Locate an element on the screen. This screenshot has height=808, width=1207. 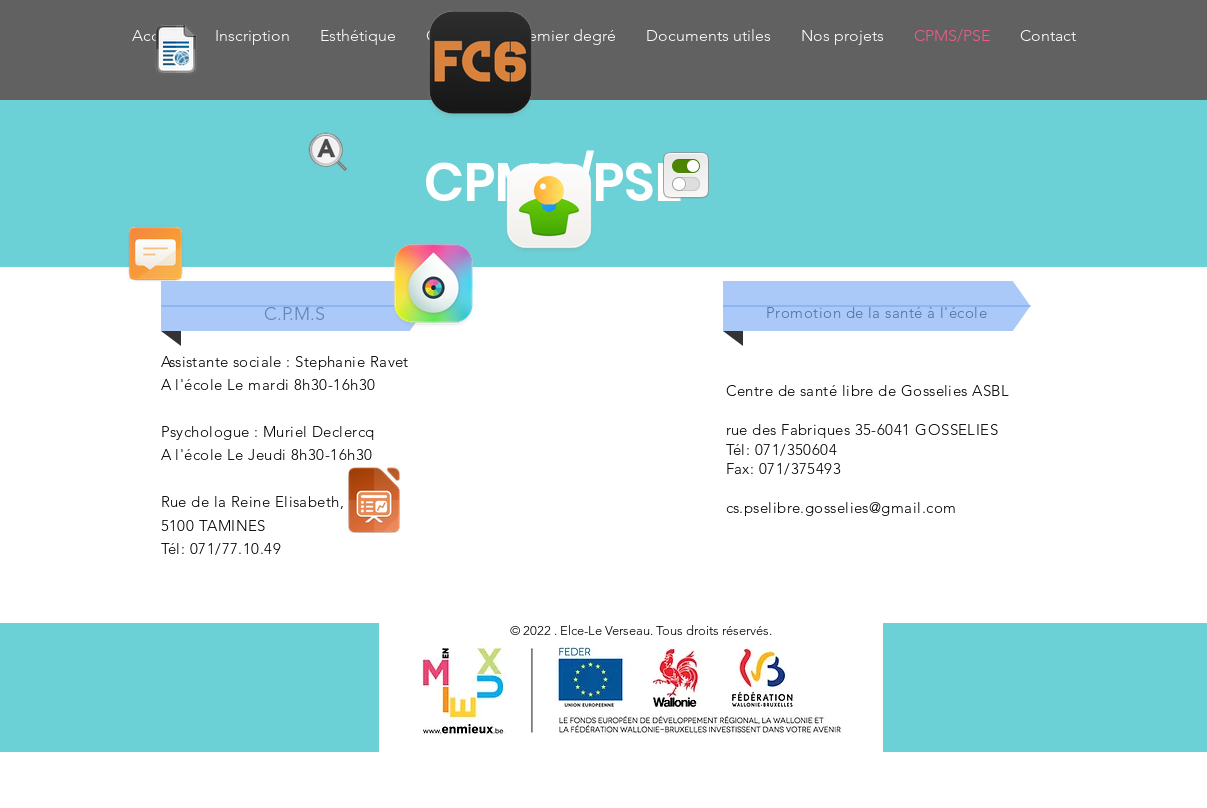
open gajim instant messaging app is located at coordinates (549, 206).